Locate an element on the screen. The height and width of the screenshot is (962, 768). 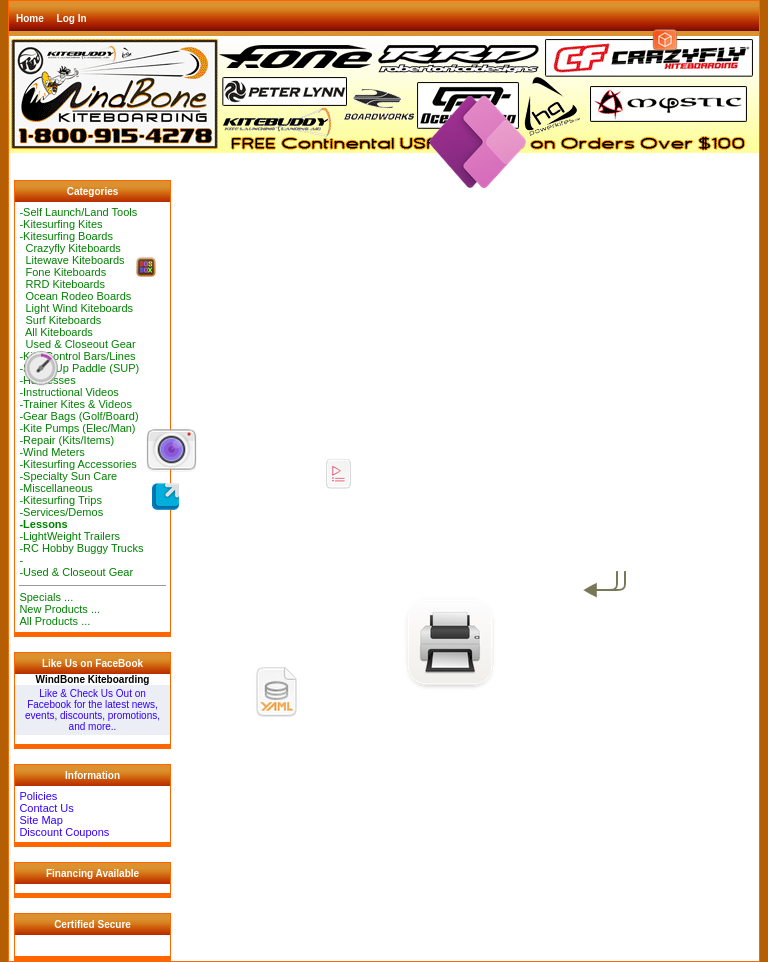
open accessories or utility apps is located at coordinates (165, 496).